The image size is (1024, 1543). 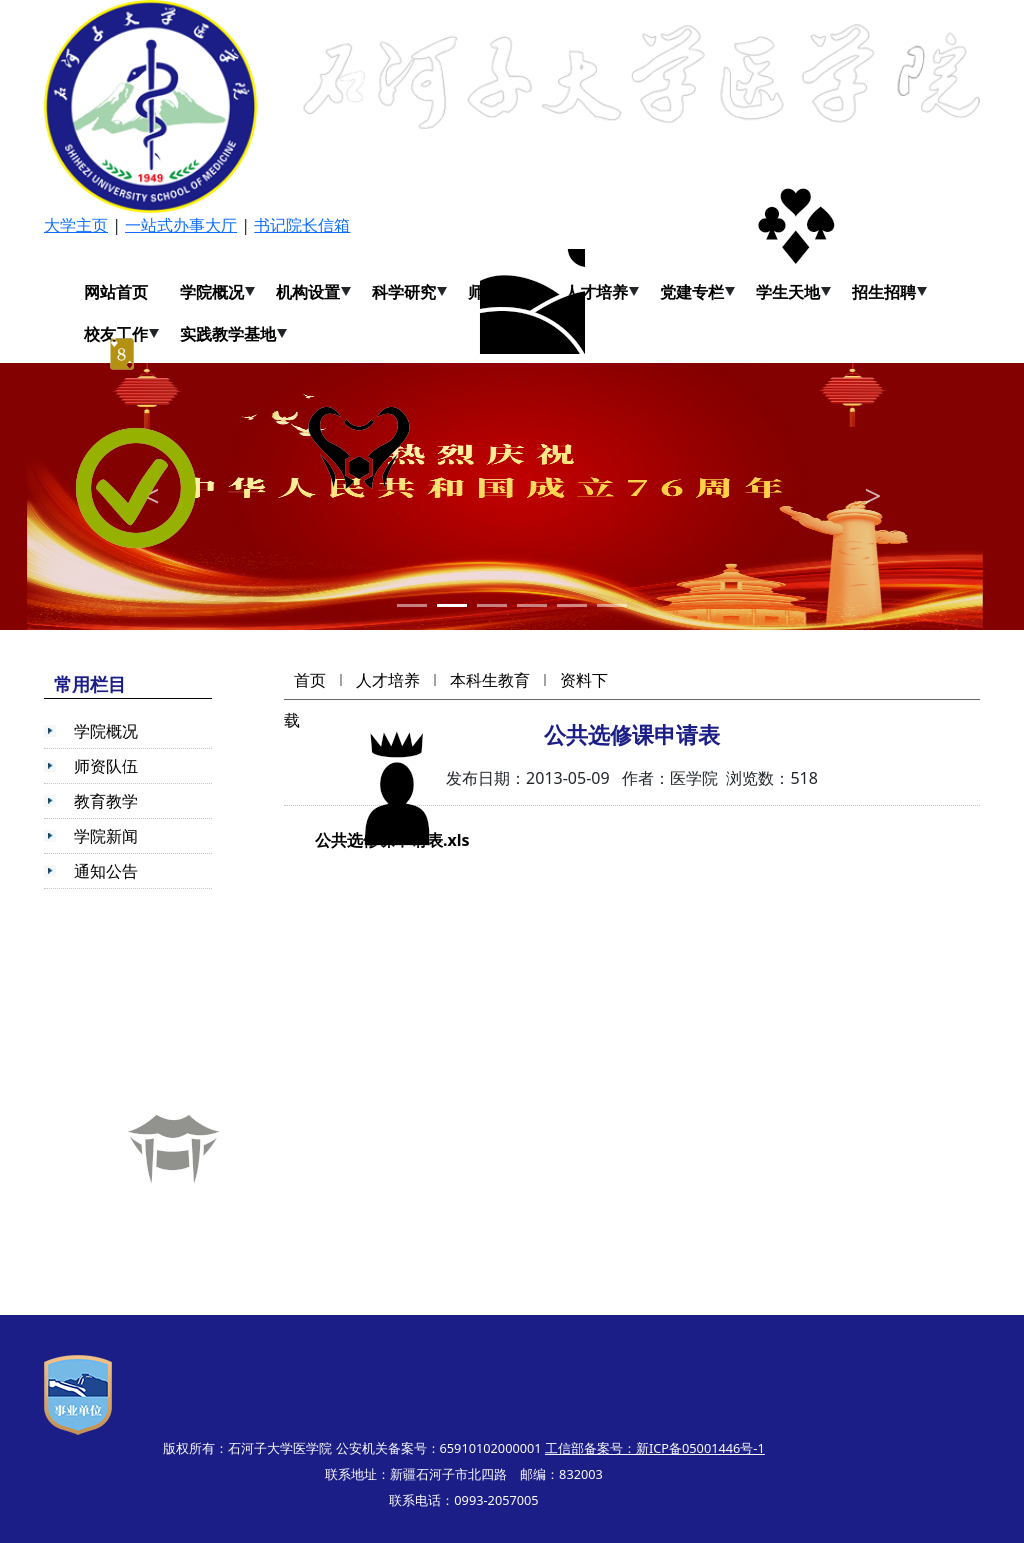 What do you see at coordinates (532, 301) in the screenshot?
I see `view terrain or landscape mode` at bounding box center [532, 301].